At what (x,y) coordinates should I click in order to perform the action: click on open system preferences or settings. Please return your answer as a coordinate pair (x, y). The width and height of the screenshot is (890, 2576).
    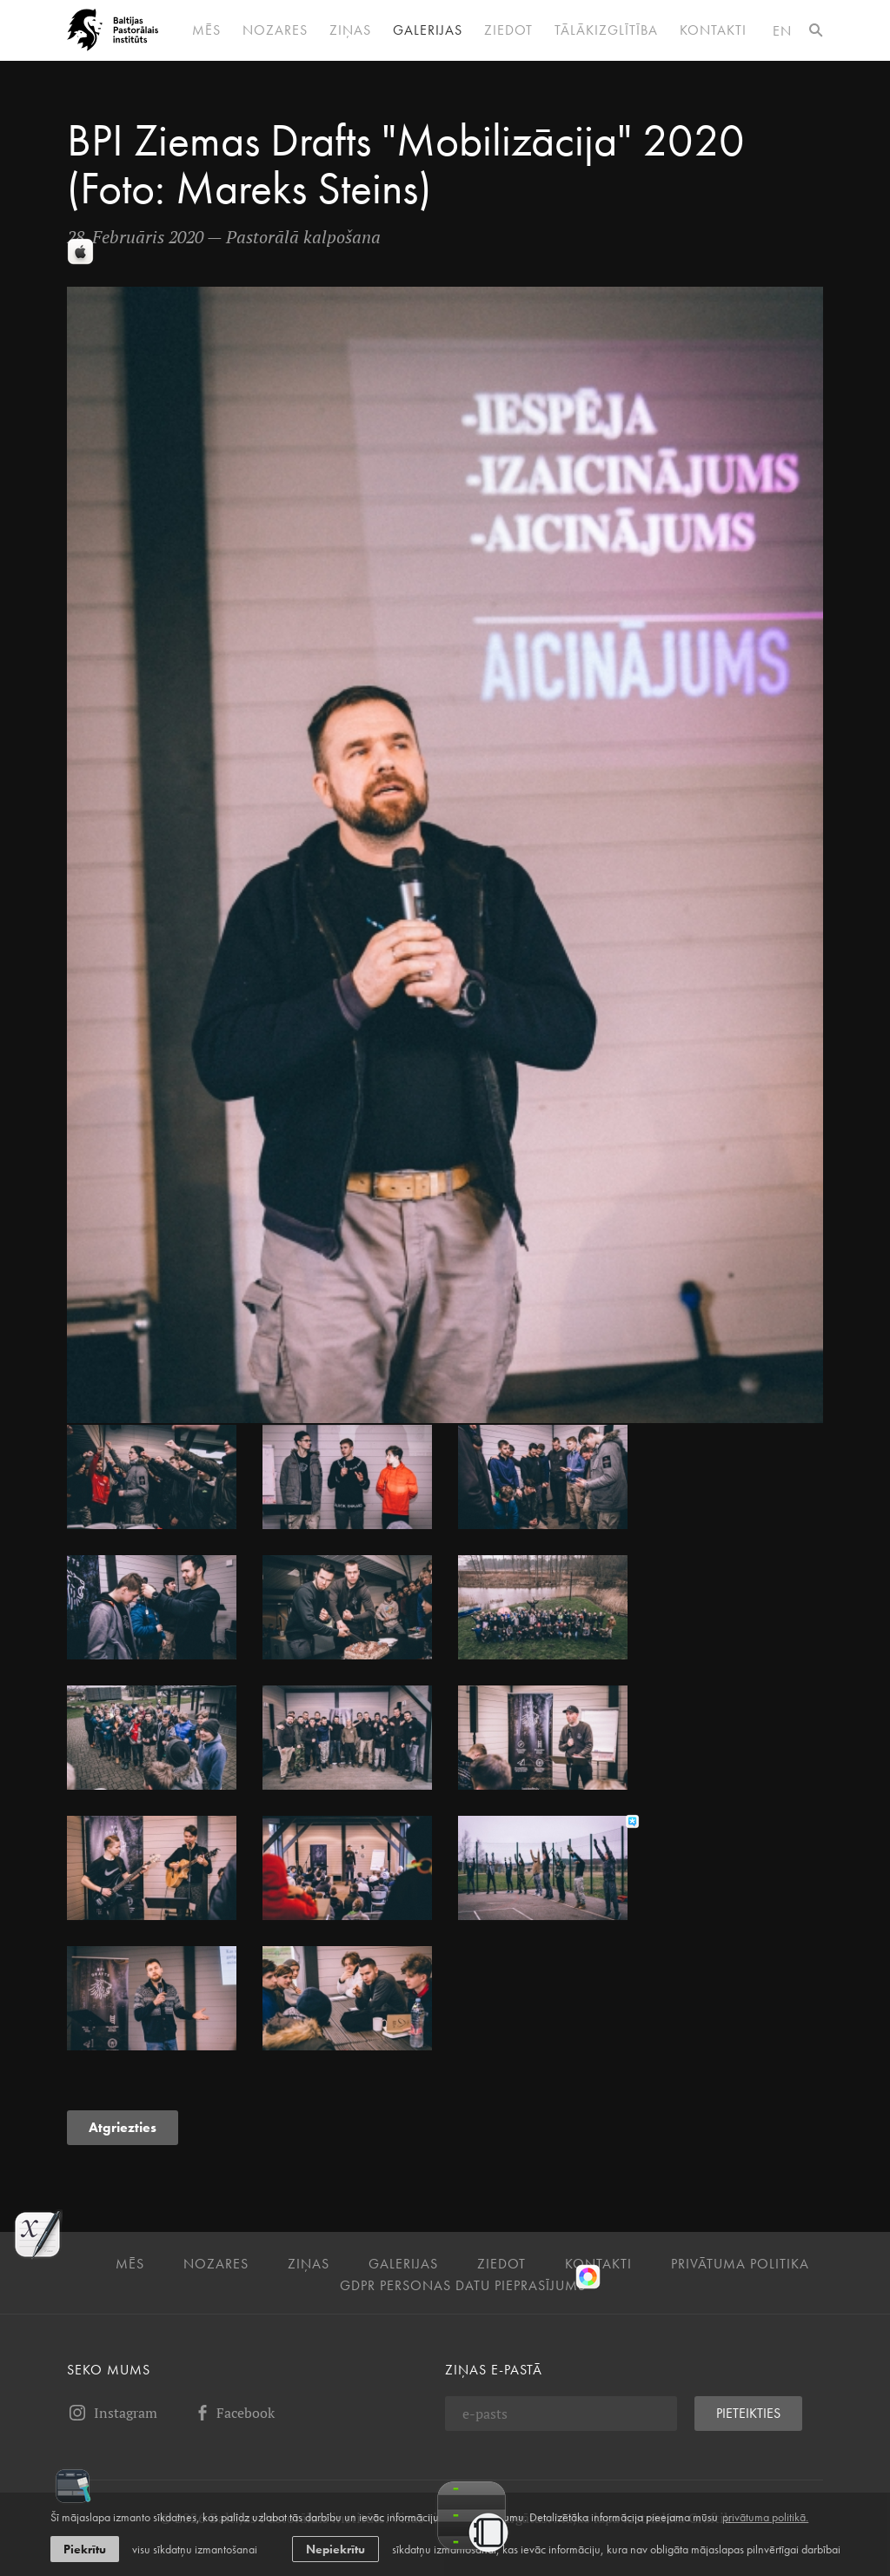
    Looking at the image, I should click on (80, 251).